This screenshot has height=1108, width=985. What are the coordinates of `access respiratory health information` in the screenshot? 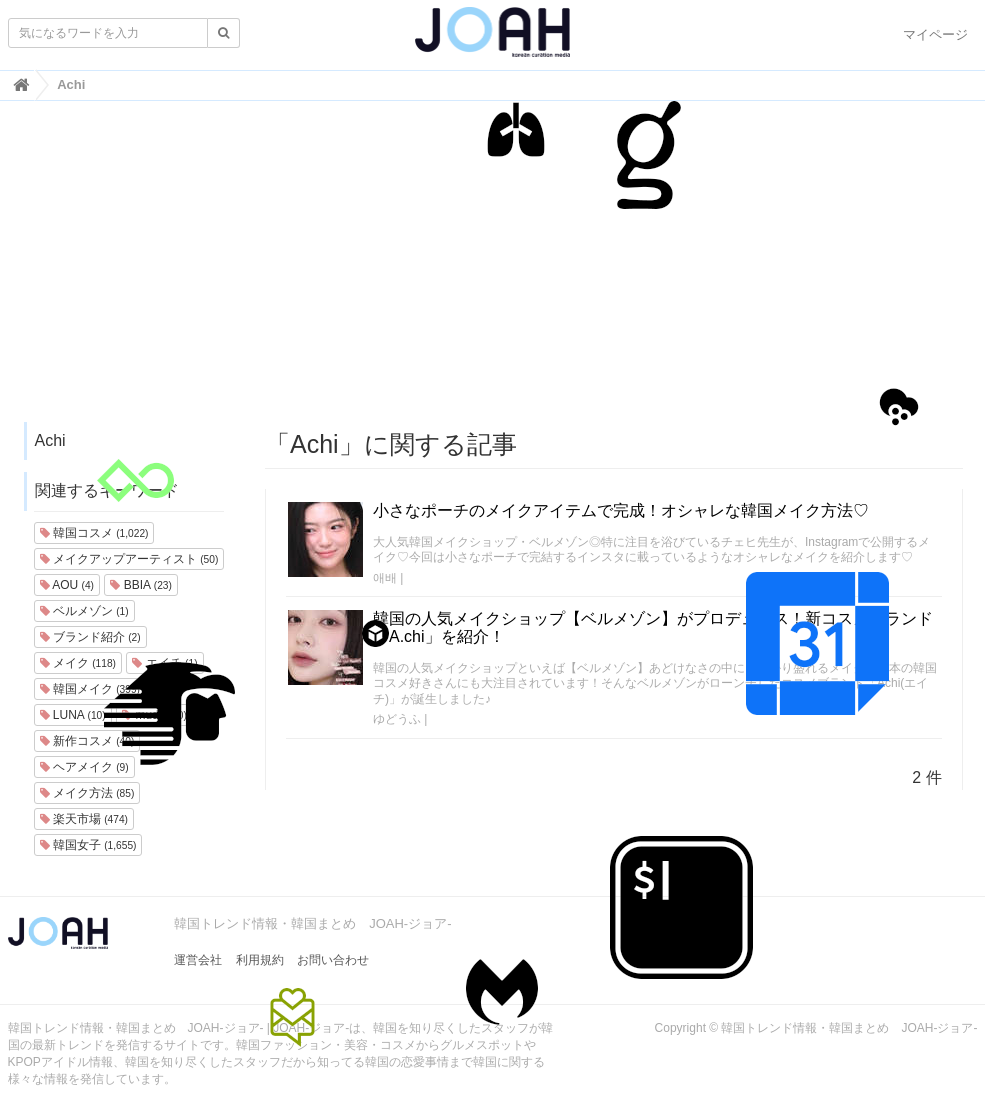 It's located at (516, 131).